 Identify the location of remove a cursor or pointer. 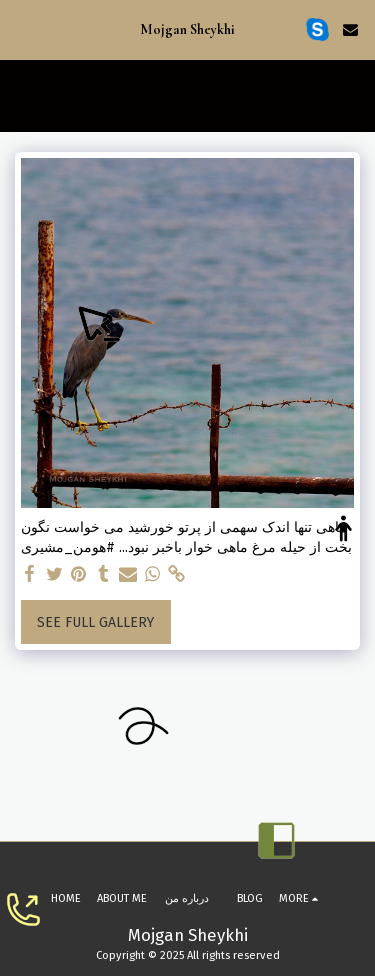
(97, 325).